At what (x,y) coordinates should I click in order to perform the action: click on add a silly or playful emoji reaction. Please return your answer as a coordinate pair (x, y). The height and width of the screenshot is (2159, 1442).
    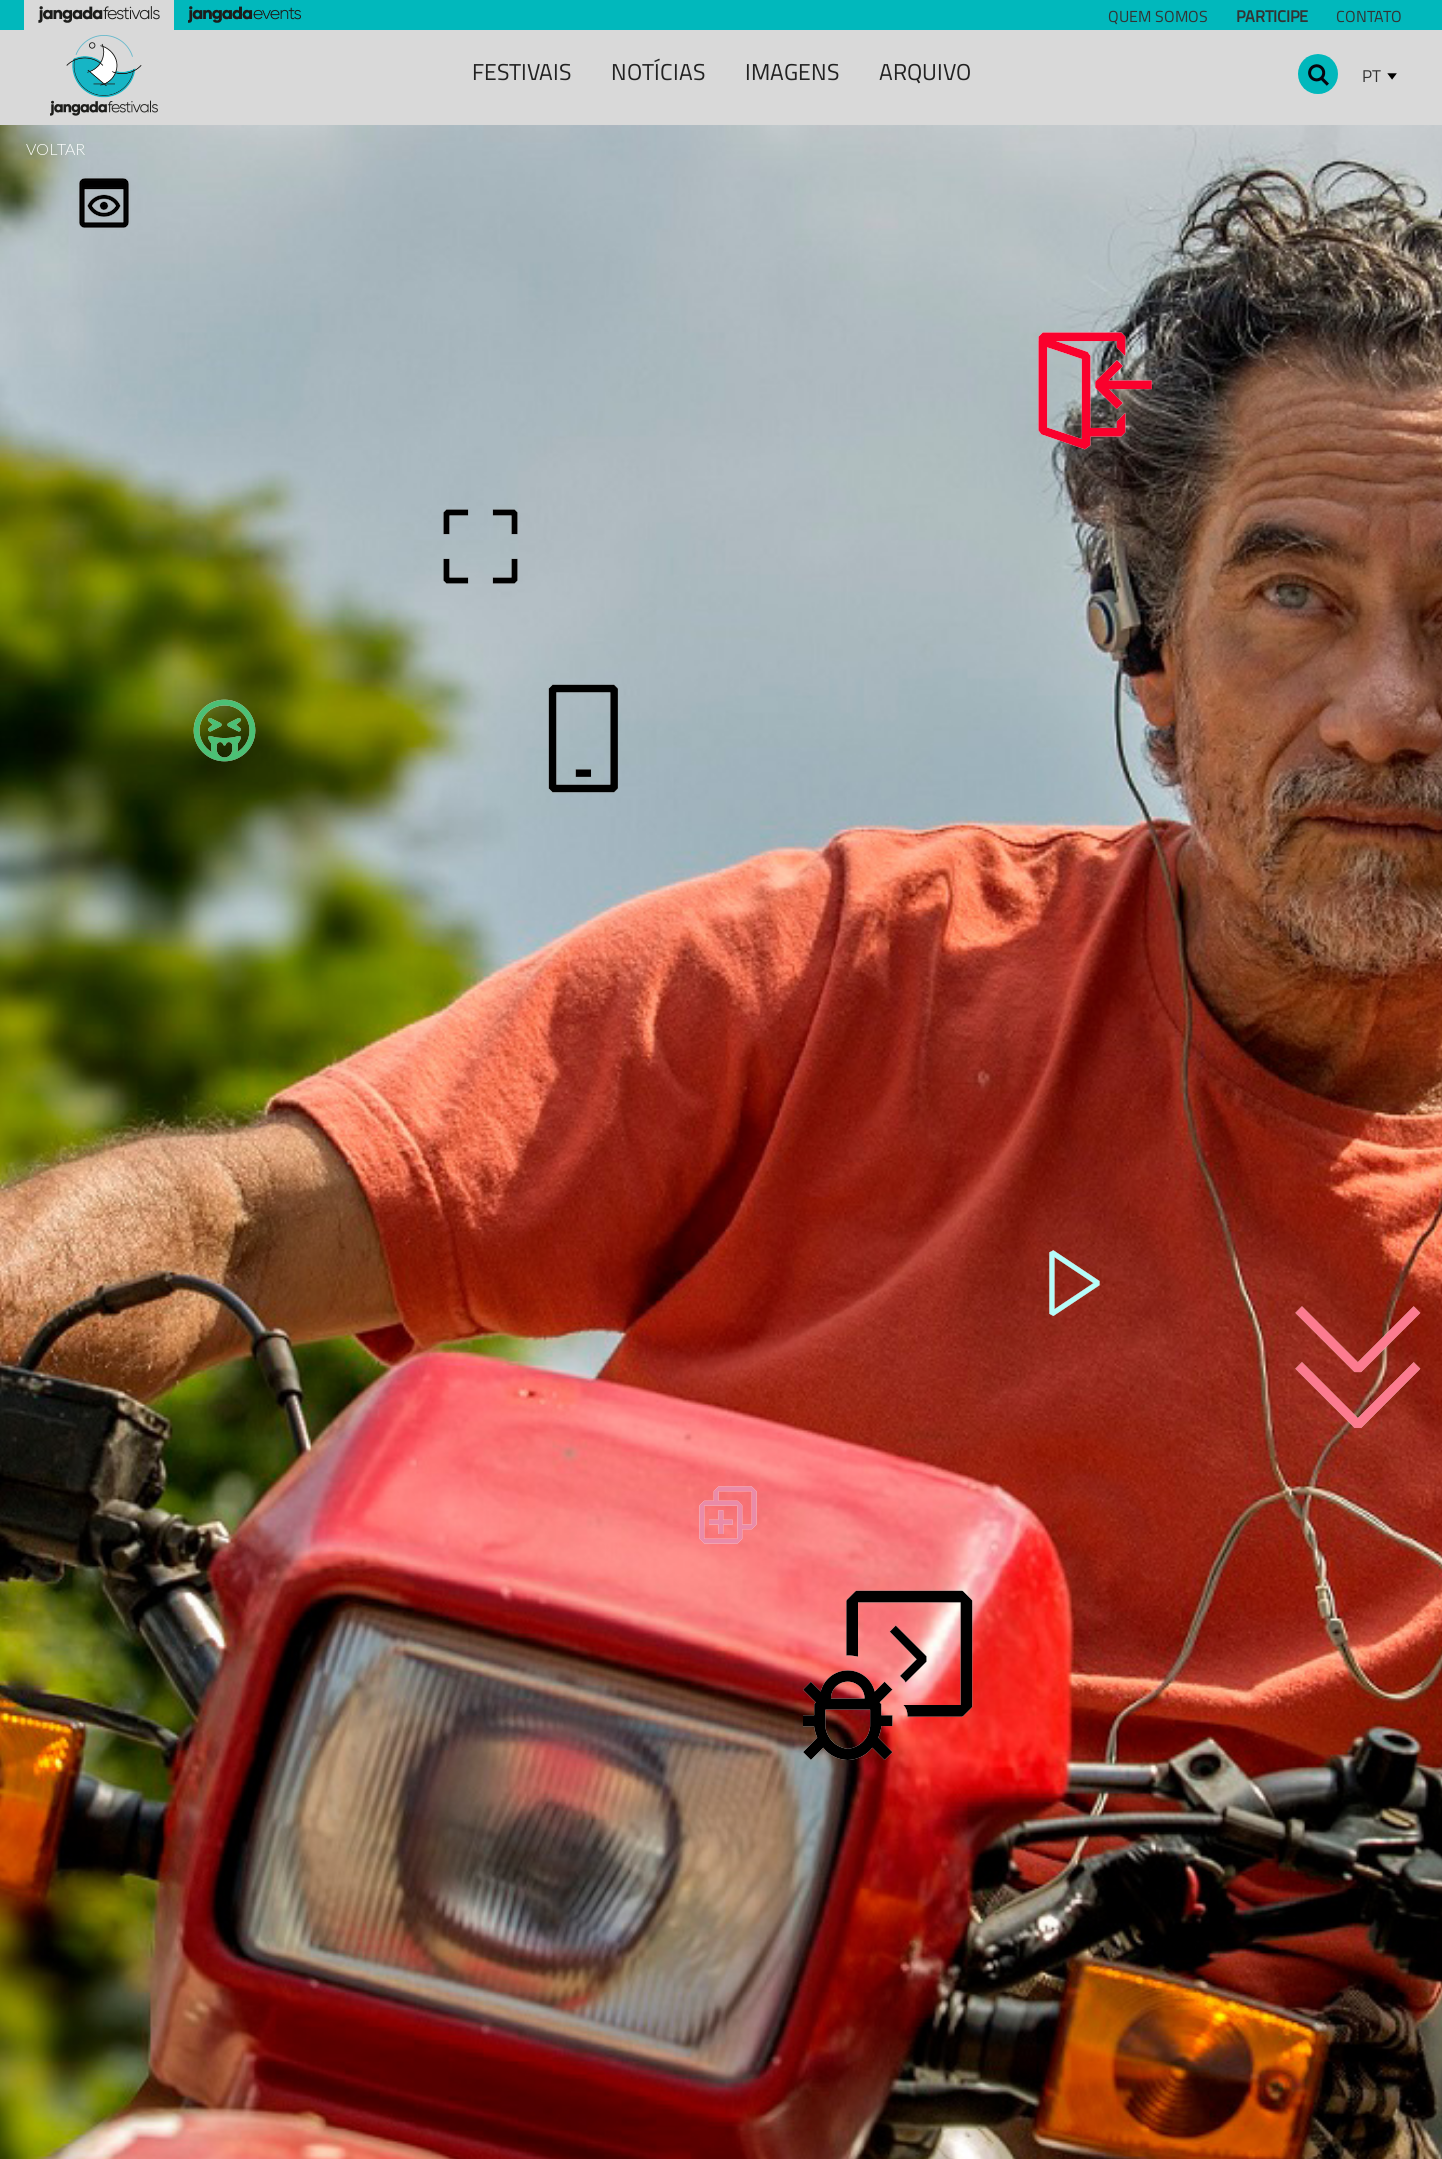
    Looking at the image, I should click on (224, 730).